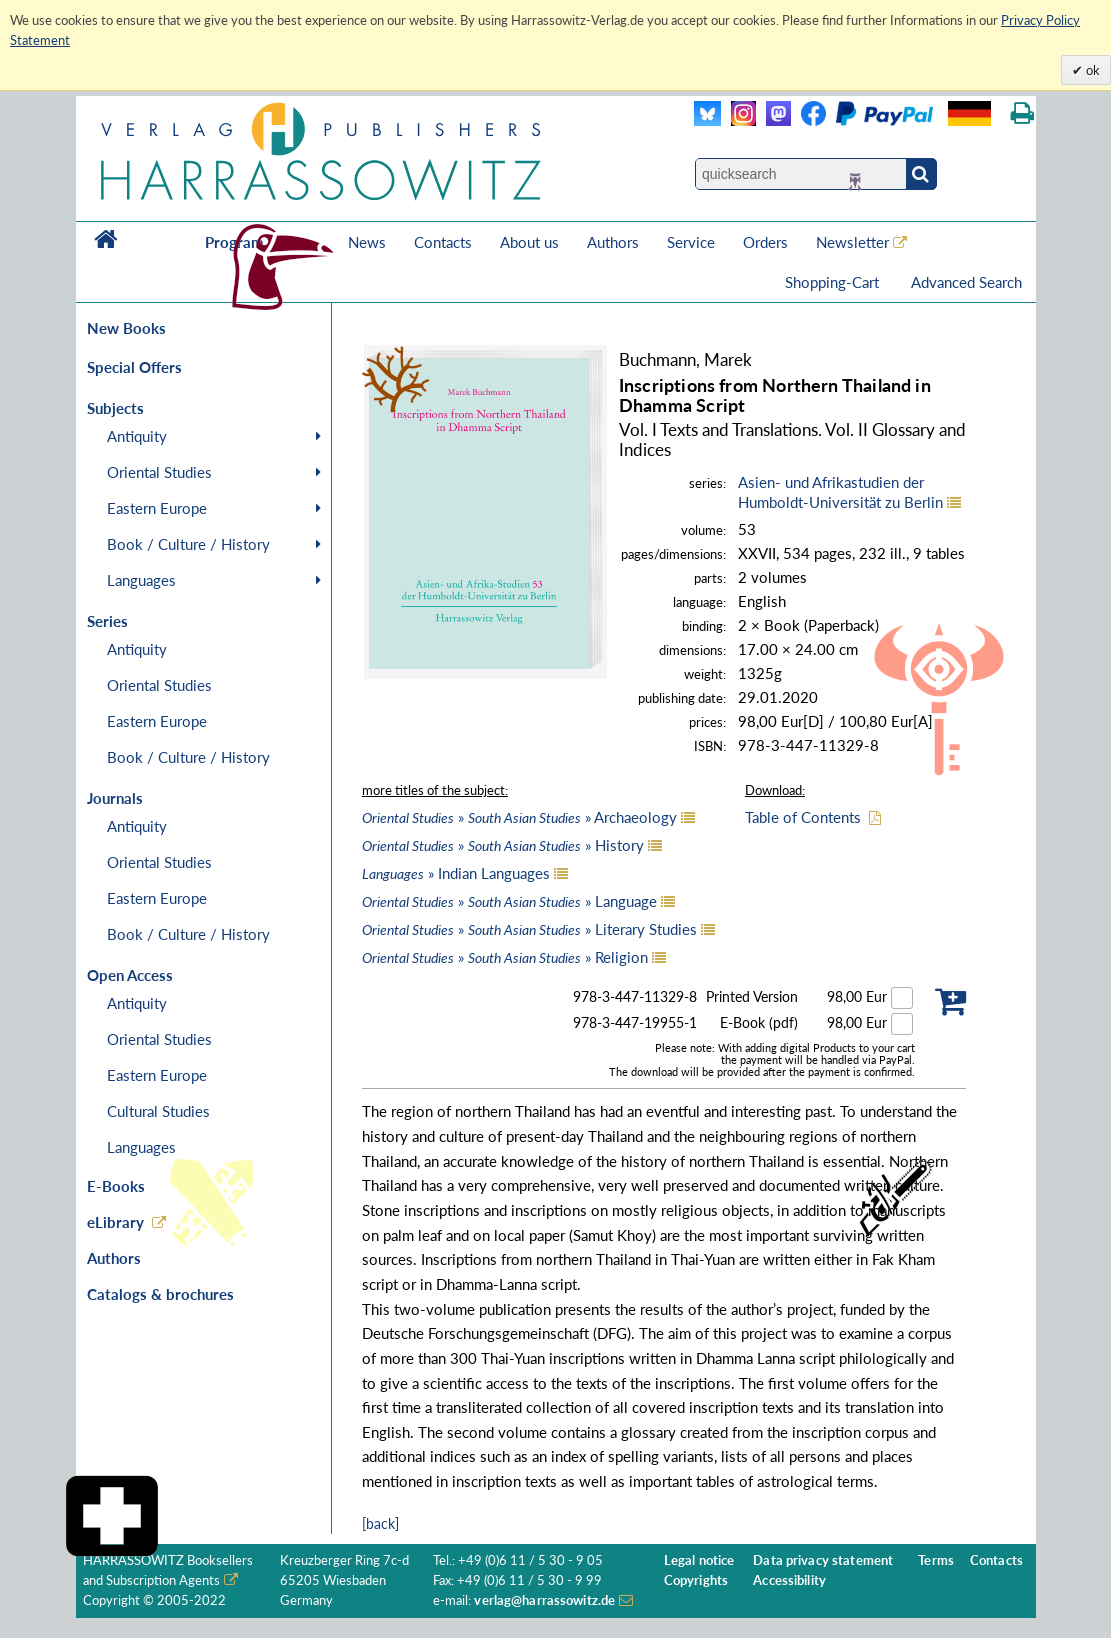  Describe the element at coordinates (939, 699) in the screenshot. I see `access boss level or final challenge` at that location.